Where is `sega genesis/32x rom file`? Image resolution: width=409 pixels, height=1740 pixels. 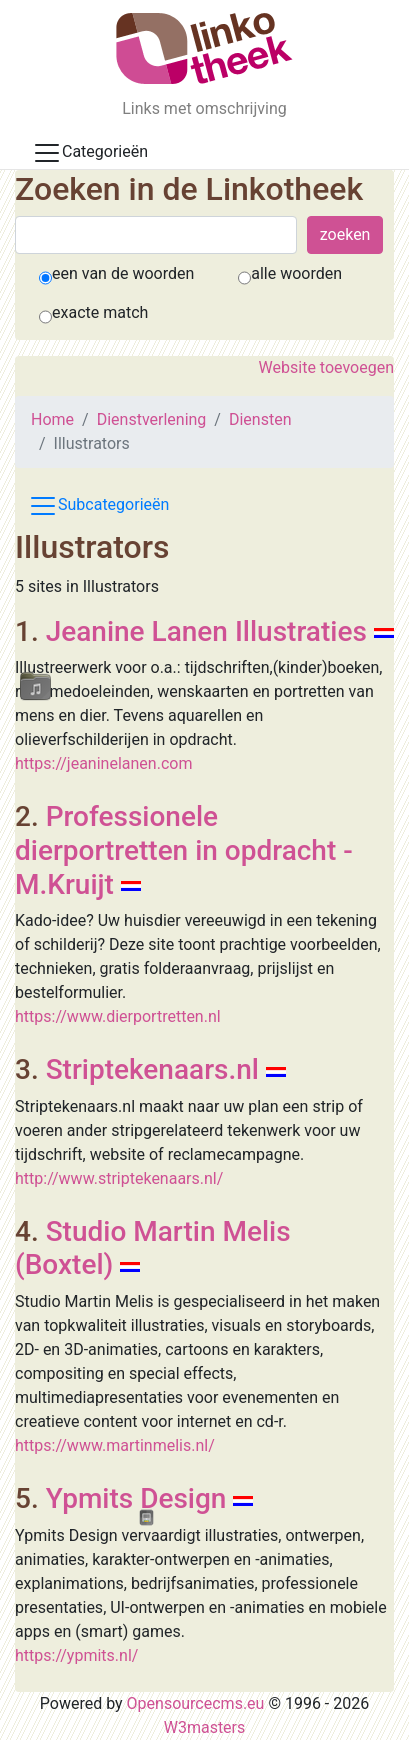
sega genesis/32x rom file is located at coordinates (146, 1517).